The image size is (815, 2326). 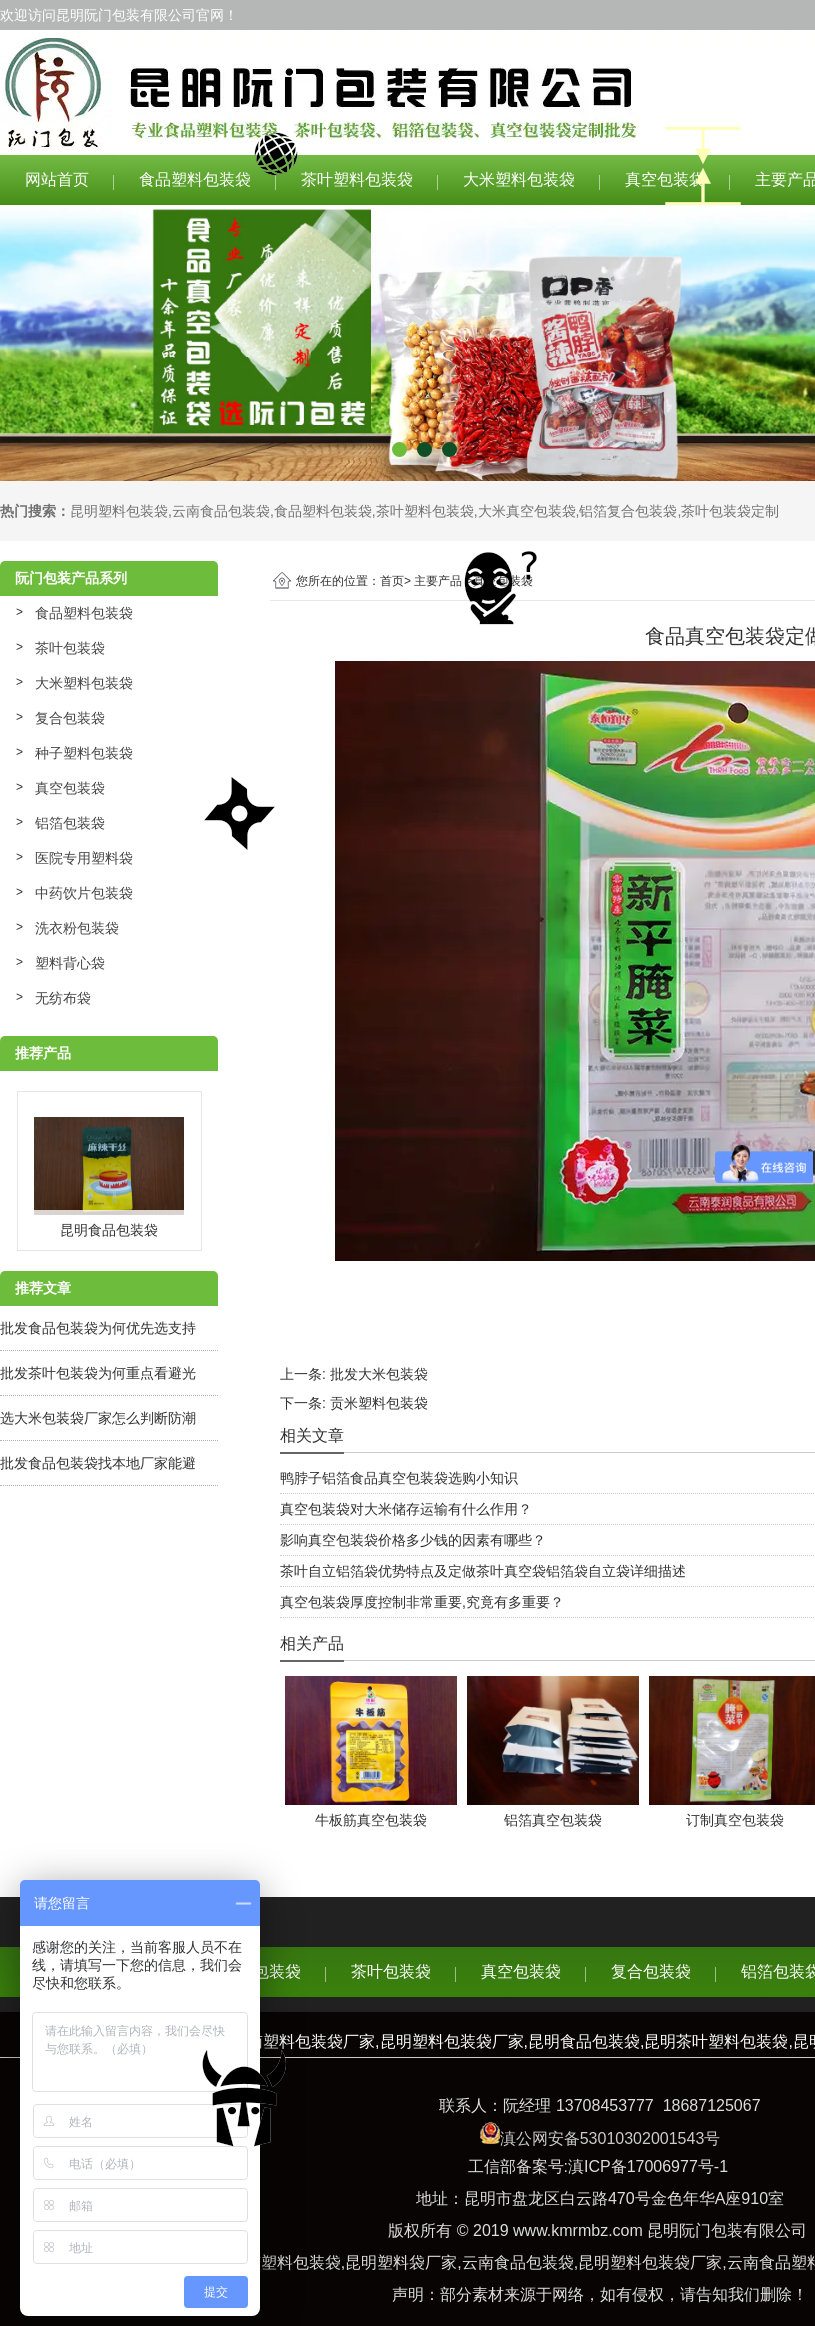 What do you see at coordinates (245, 2098) in the screenshot?
I see `select viking or warrior character class` at bounding box center [245, 2098].